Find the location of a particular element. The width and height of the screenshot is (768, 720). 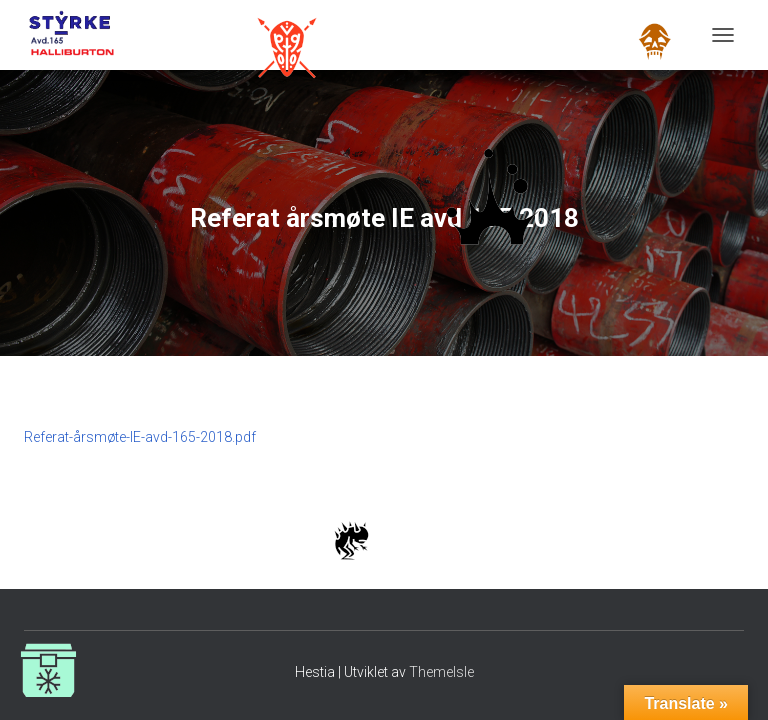

access cooling or refrigeration settings is located at coordinates (48, 669).